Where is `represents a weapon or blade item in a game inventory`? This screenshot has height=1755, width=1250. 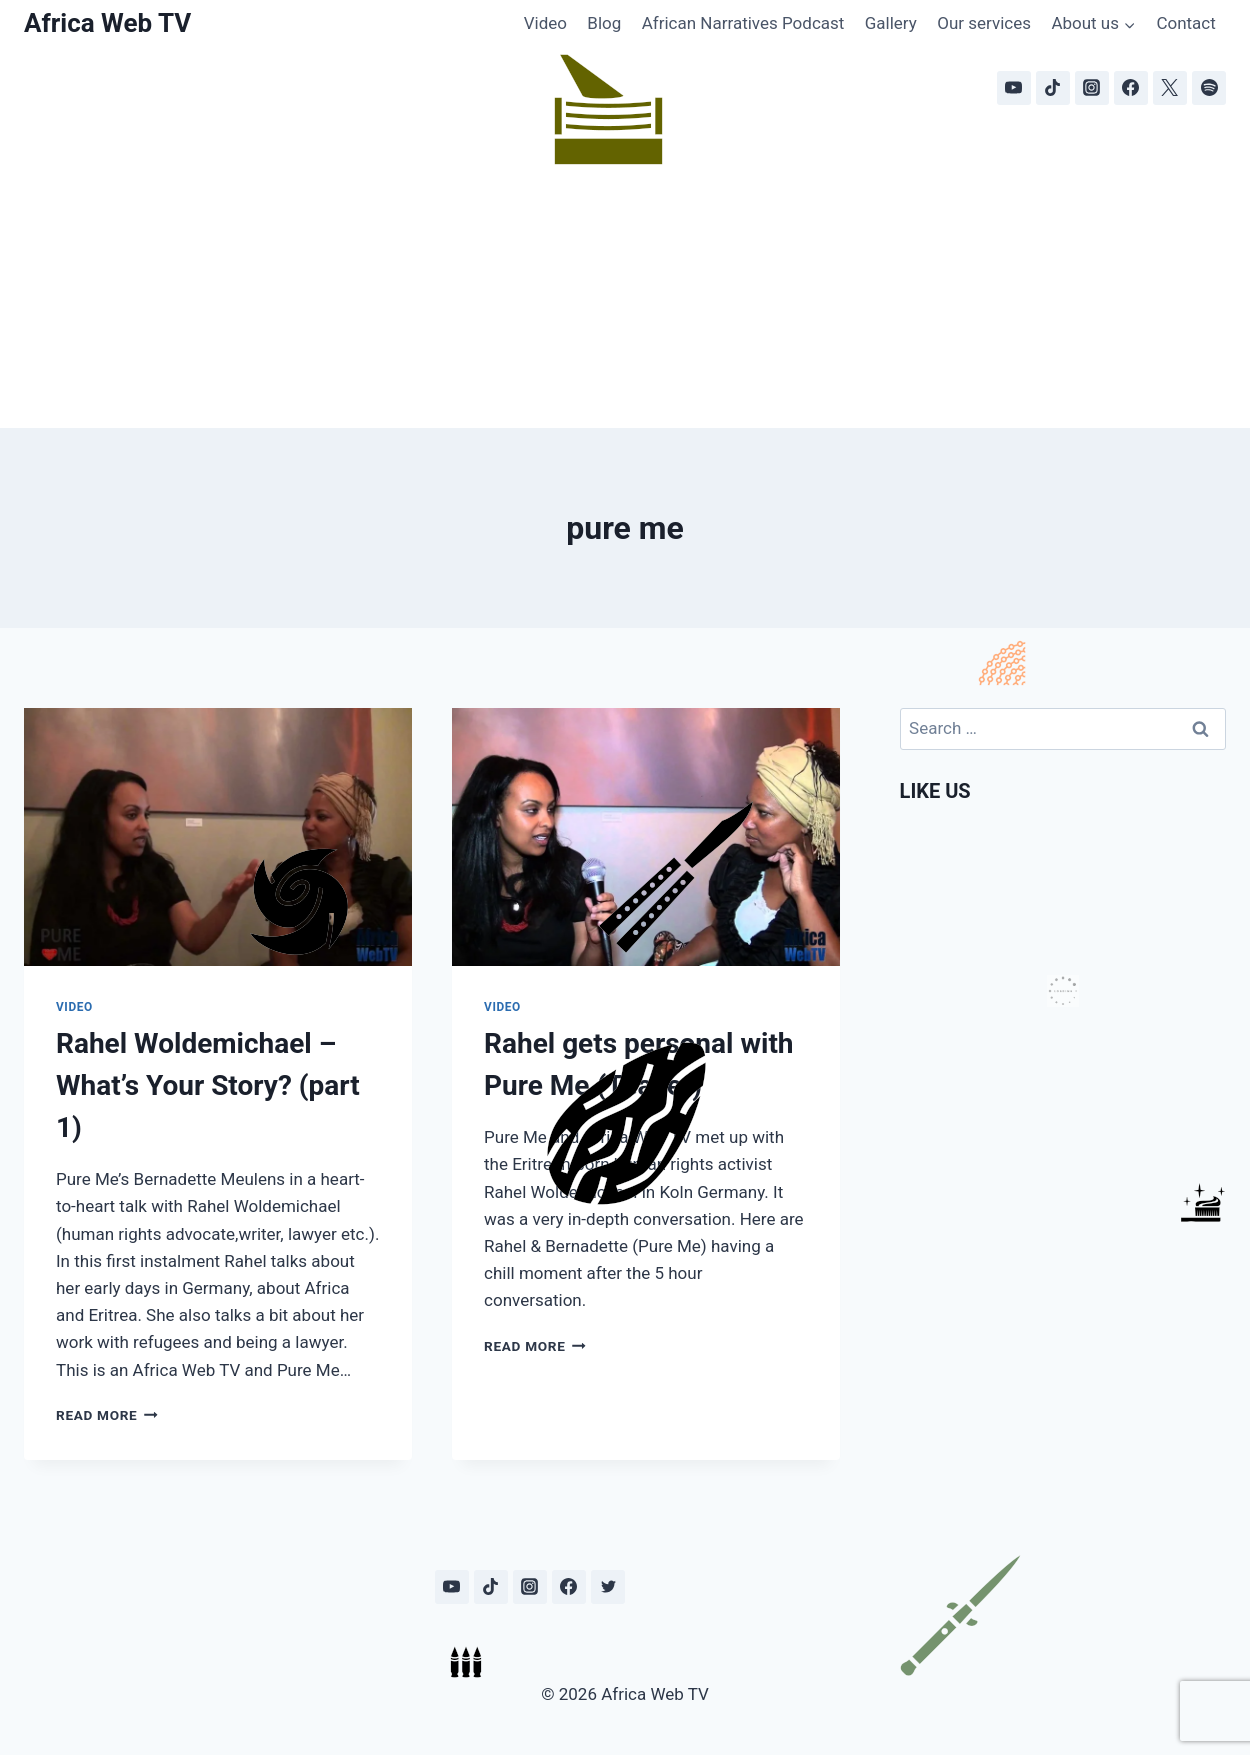
represents a weapon or blade item in a game inventory is located at coordinates (960, 1615).